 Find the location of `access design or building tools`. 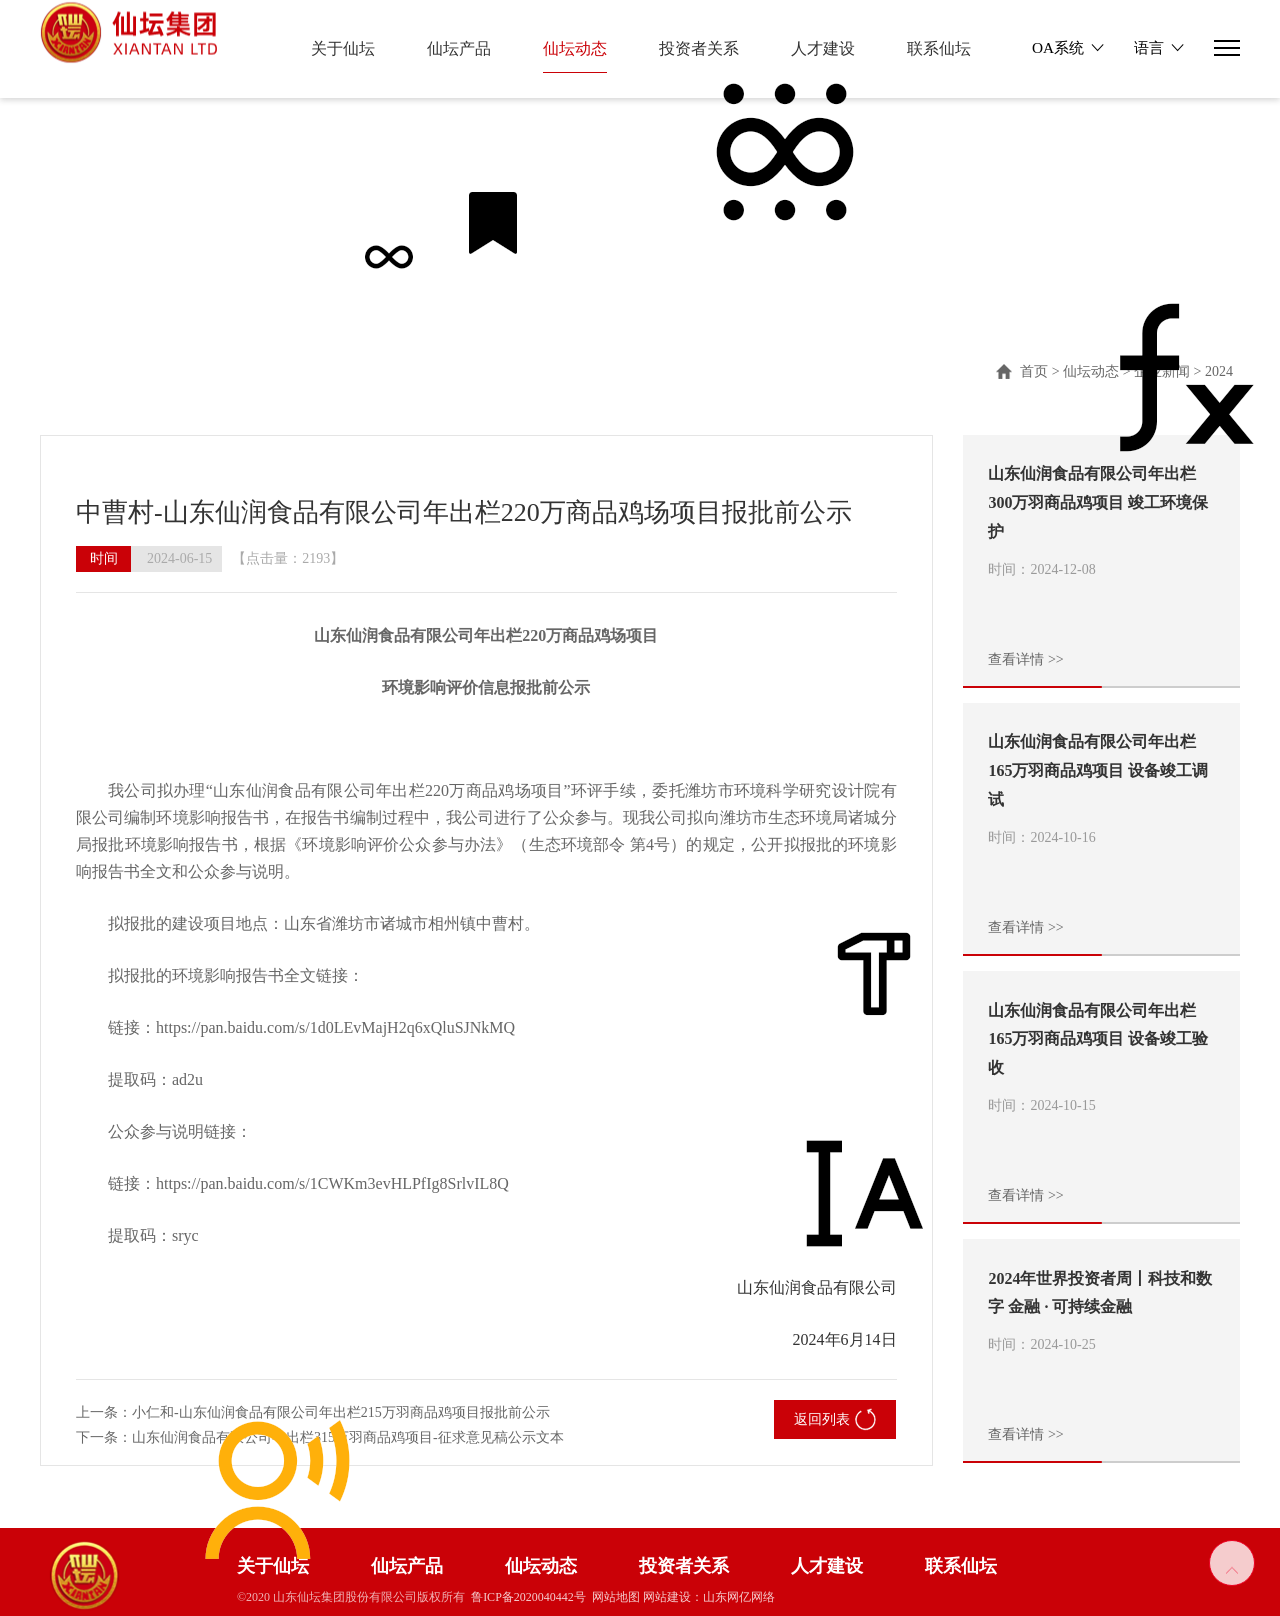

access design or building tools is located at coordinates (875, 972).